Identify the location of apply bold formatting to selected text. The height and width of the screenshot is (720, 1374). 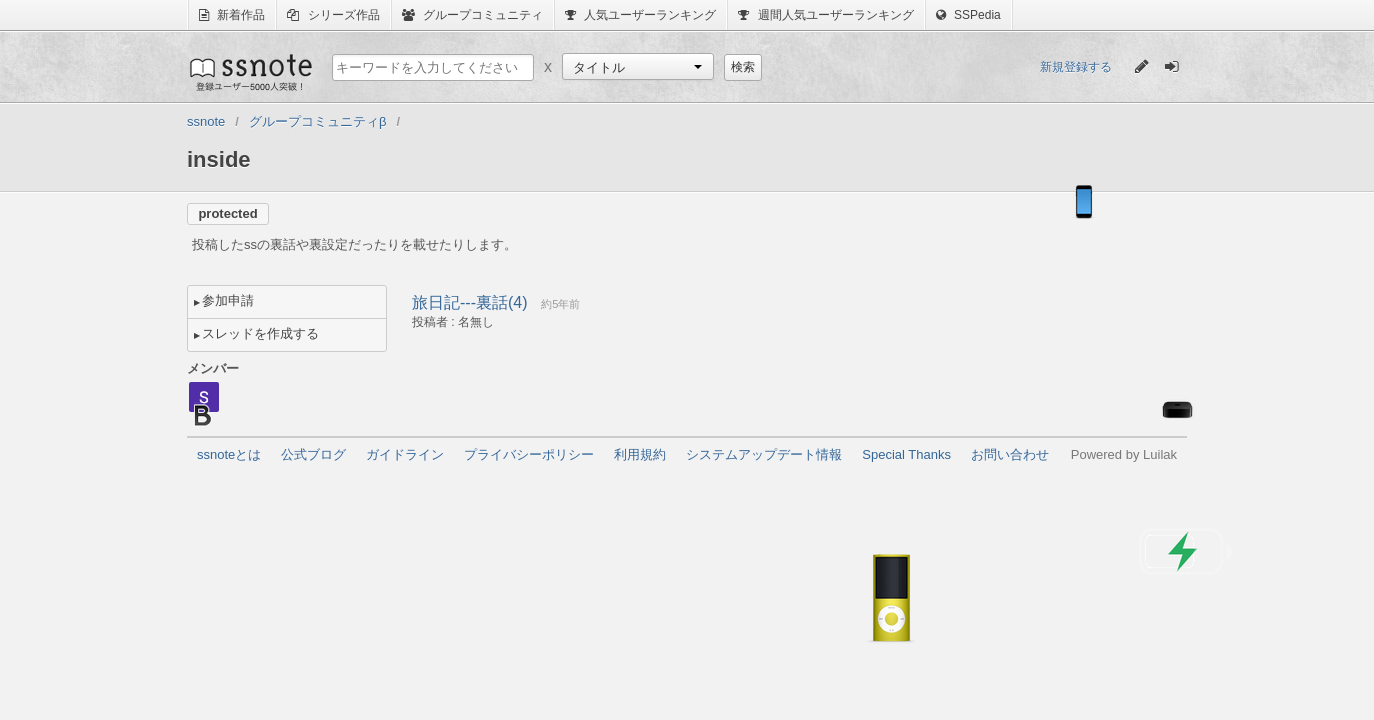
(202, 415).